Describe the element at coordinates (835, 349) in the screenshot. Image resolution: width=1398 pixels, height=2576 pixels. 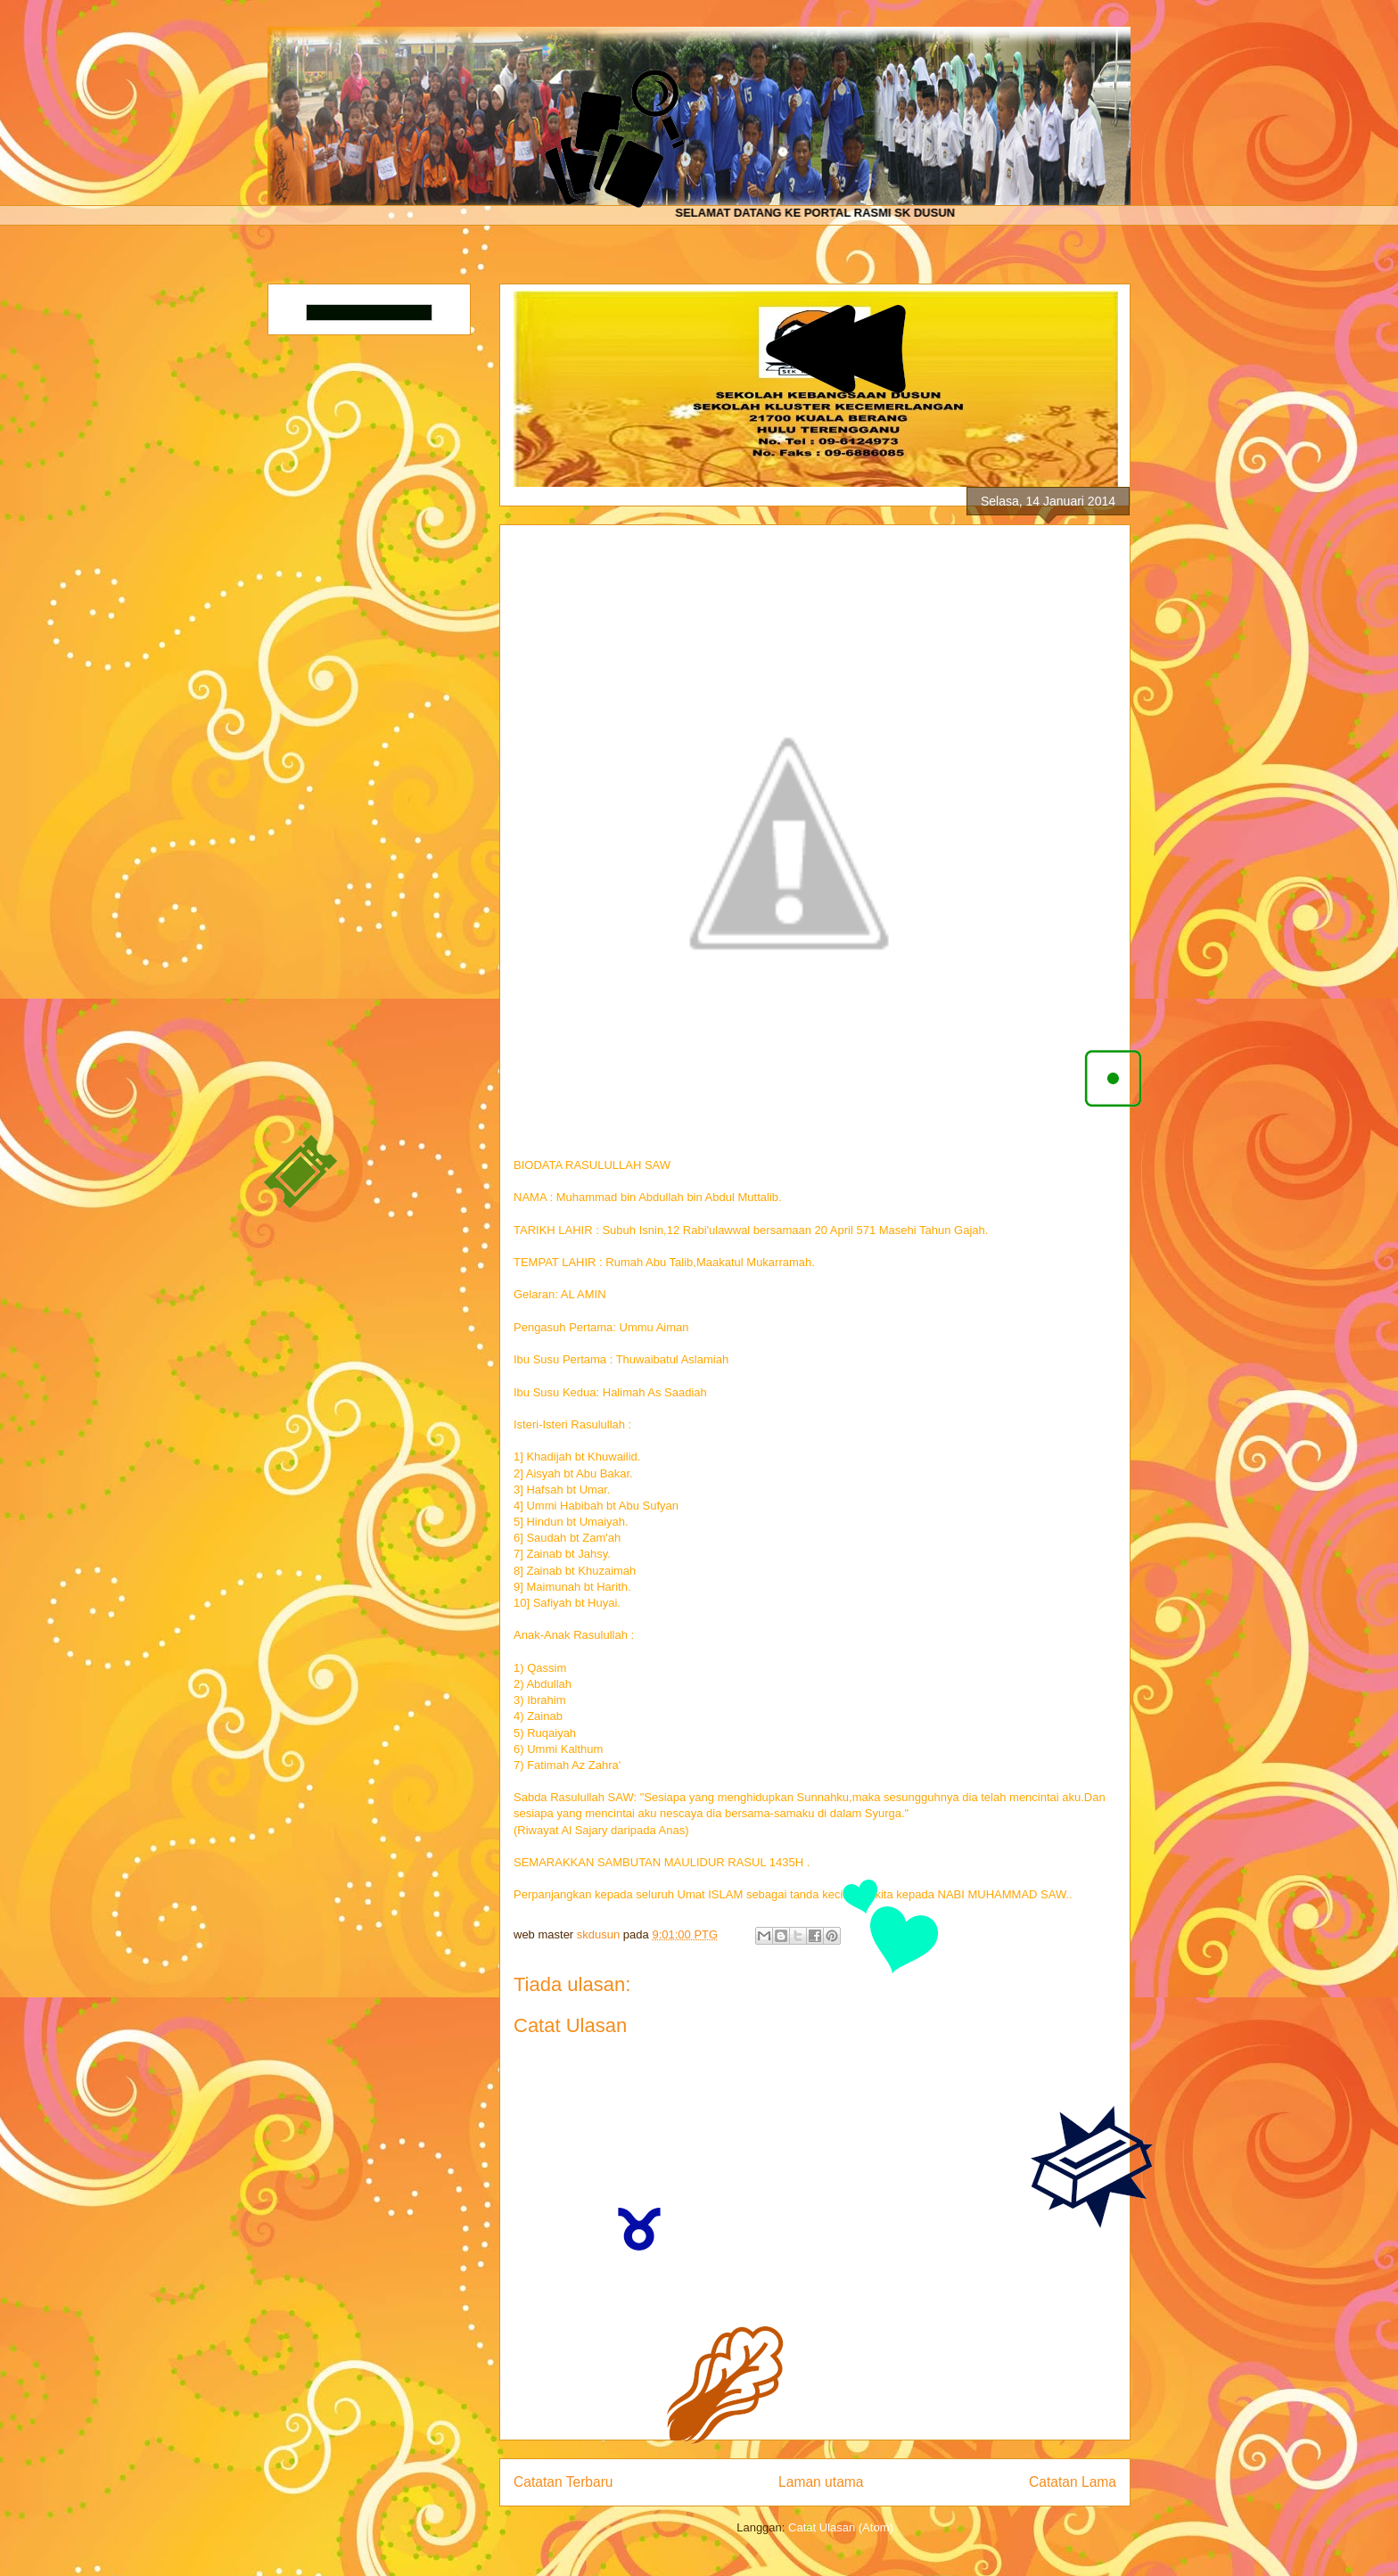
I see `rewind or skip backward in media playback` at that location.